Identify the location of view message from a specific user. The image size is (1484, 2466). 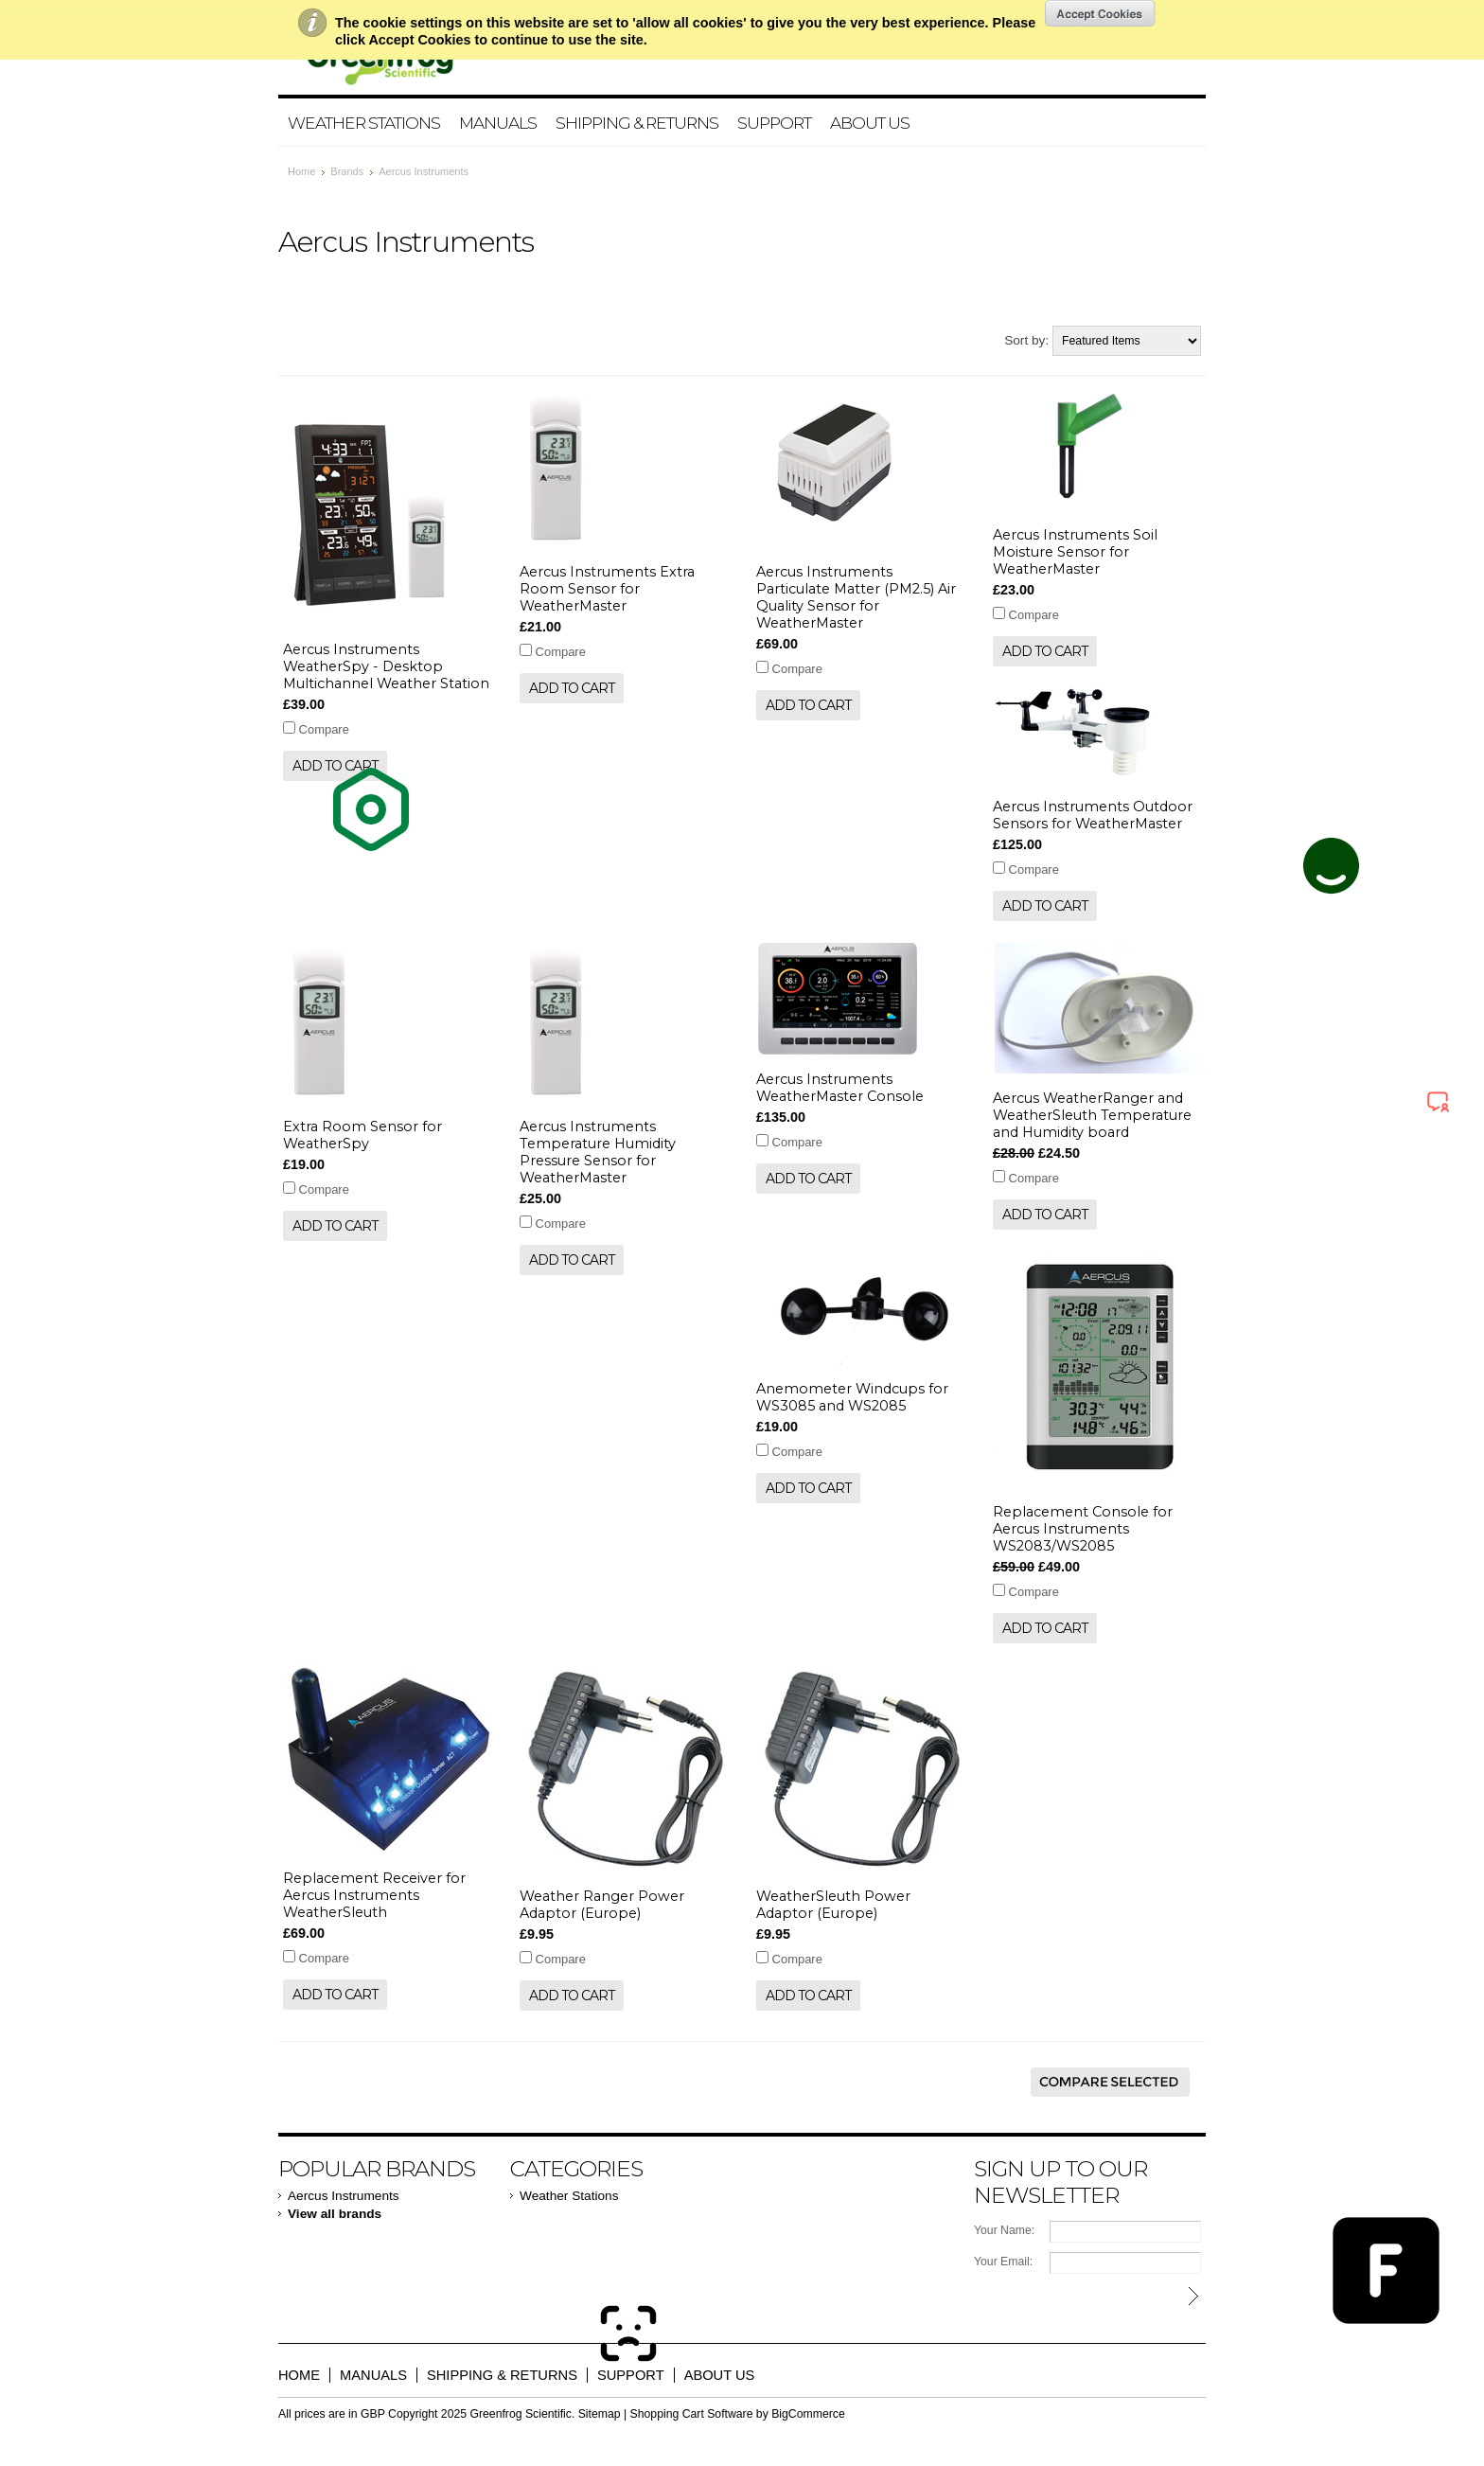
(1438, 1101).